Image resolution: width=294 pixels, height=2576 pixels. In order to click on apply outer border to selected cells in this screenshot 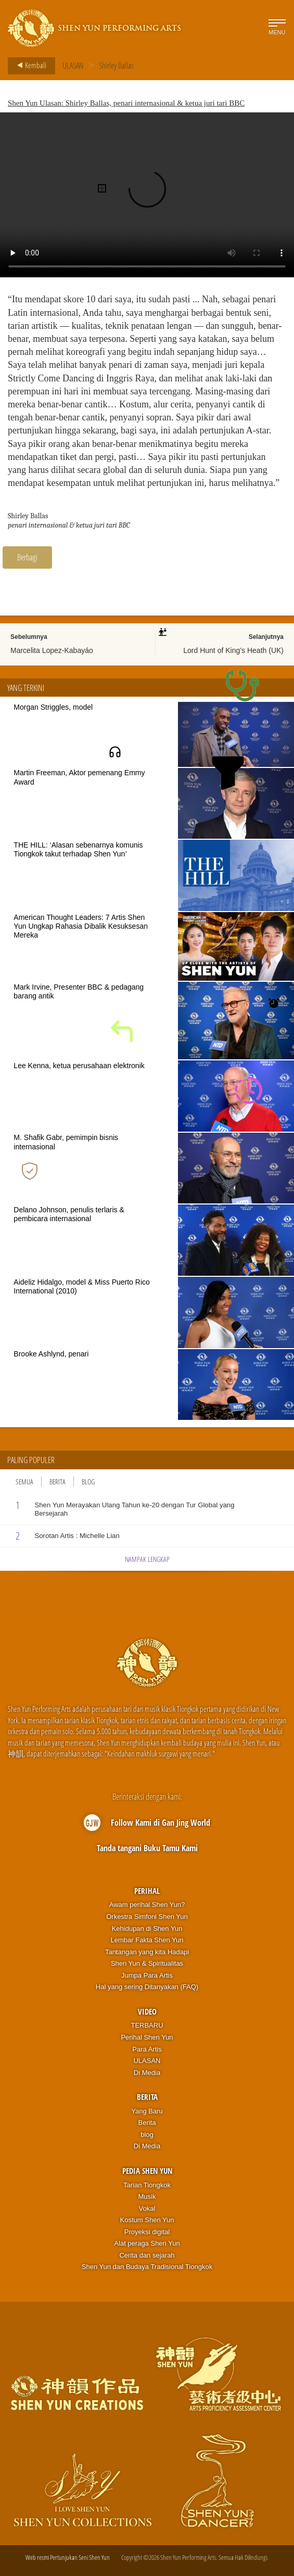, I will do `click(102, 188)`.